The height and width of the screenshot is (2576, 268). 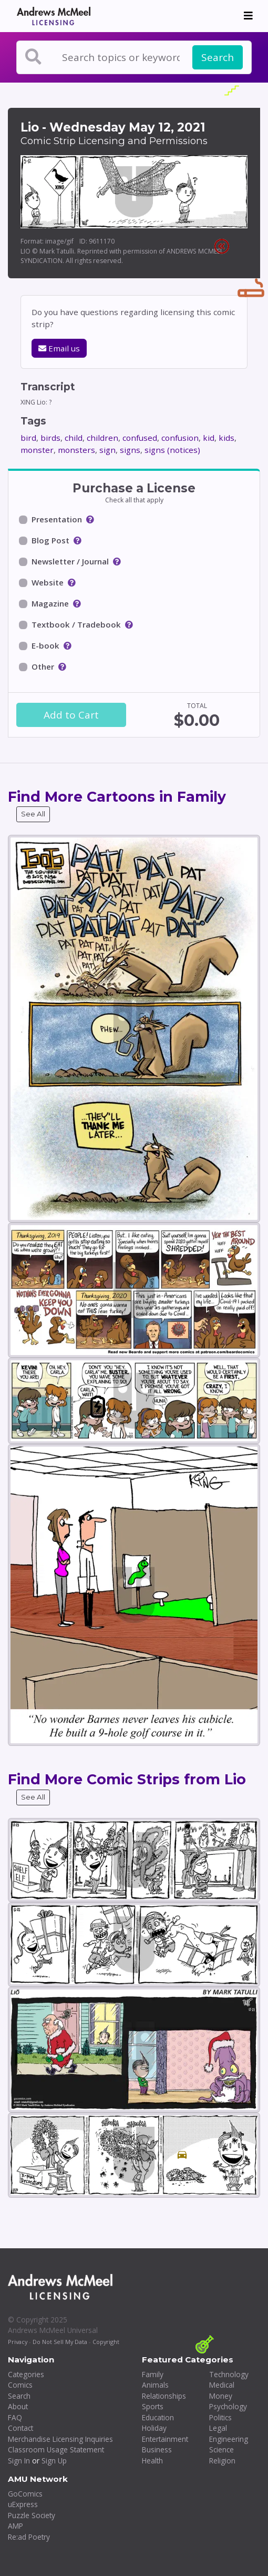 What do you see at coordinates (222, 246) in the screenshot?
I see `go back to the previous section` at bounding box center [222, 246].